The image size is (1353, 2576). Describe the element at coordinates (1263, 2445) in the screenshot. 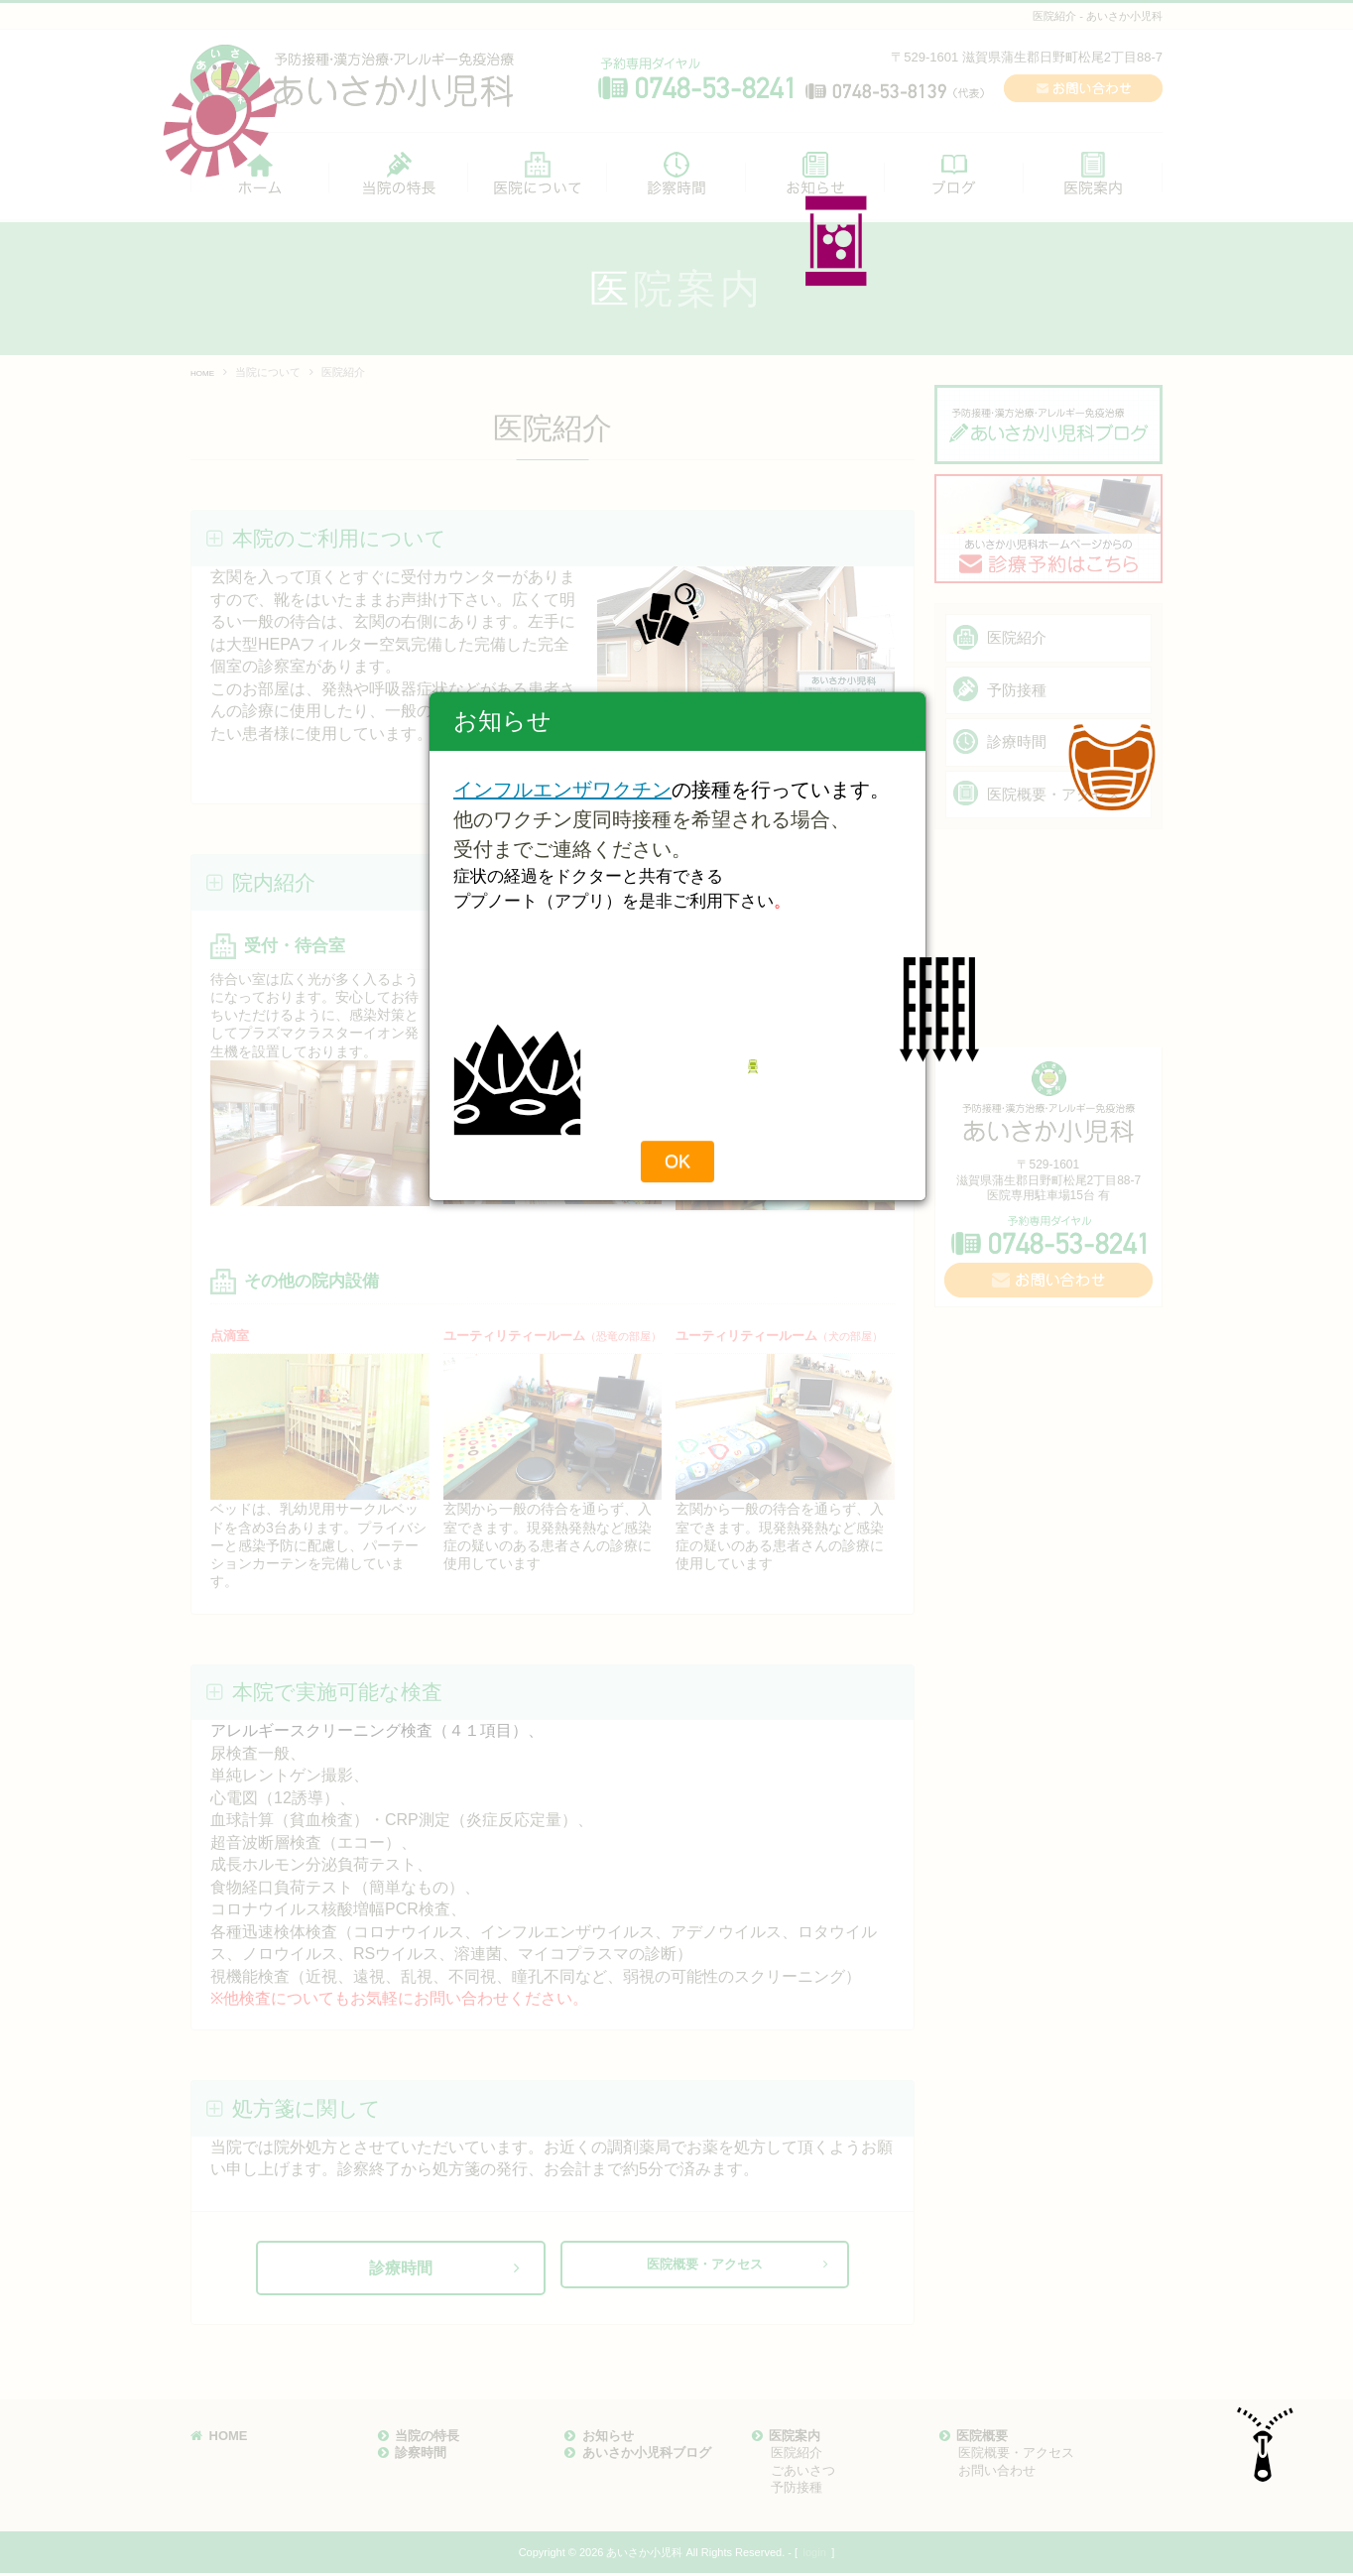

I see `compress or zip files together` at that location.